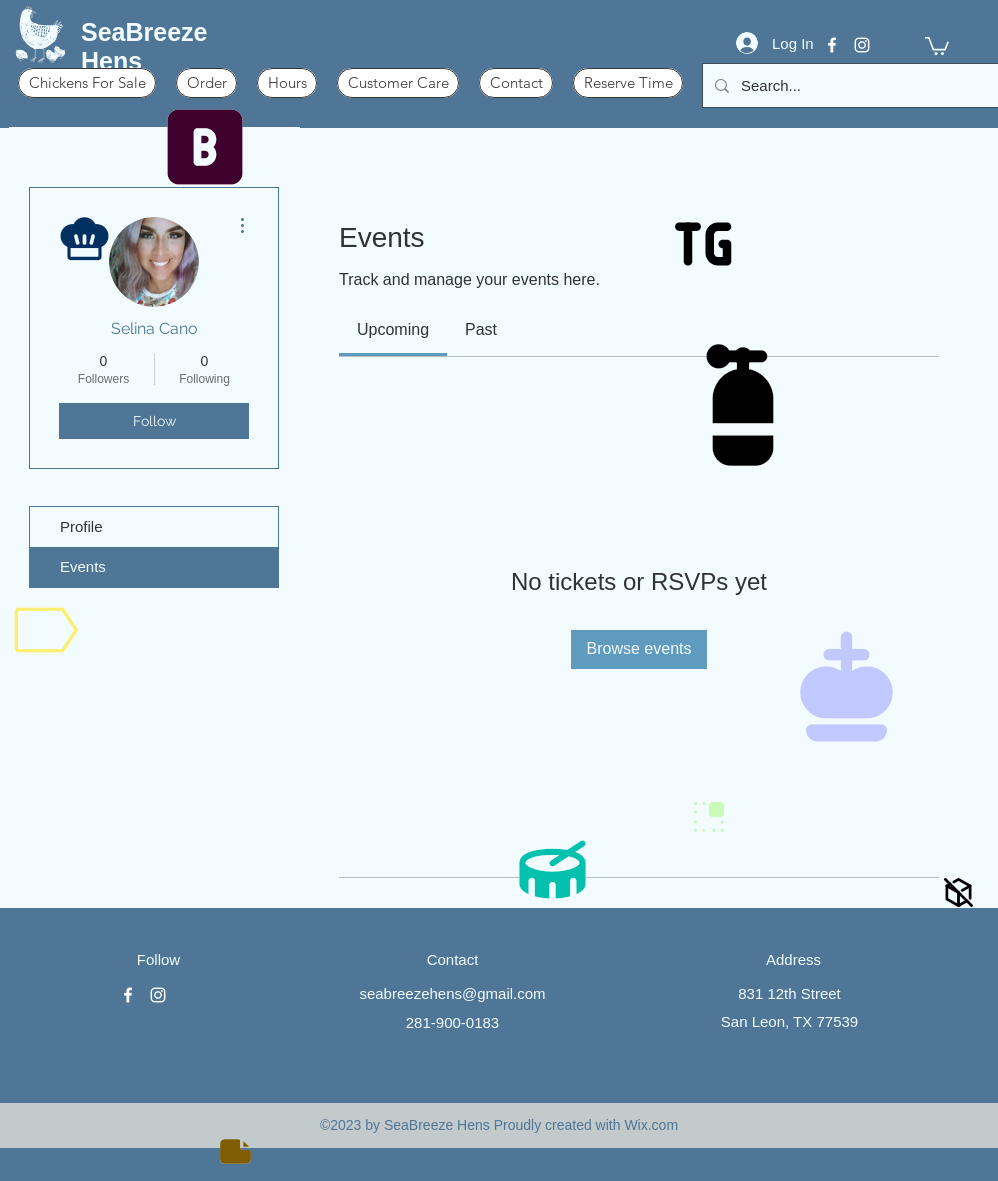  Describe the element at coordinates (235, 1151) in the screenshot. I see `view document in landscape orientation` at that location.